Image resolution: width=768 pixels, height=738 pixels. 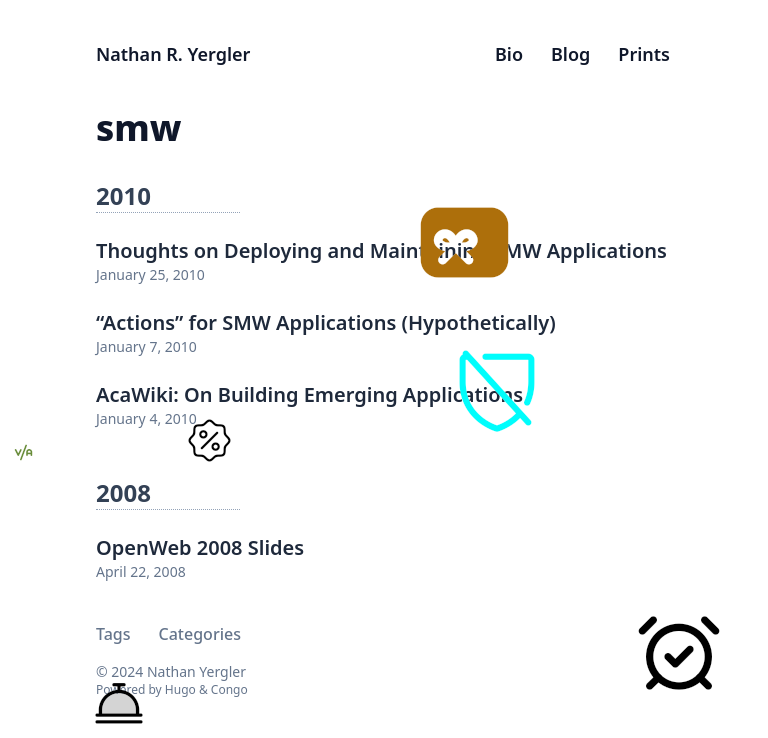 I want to click on access your gift card balance, so click(x=464, y=242).